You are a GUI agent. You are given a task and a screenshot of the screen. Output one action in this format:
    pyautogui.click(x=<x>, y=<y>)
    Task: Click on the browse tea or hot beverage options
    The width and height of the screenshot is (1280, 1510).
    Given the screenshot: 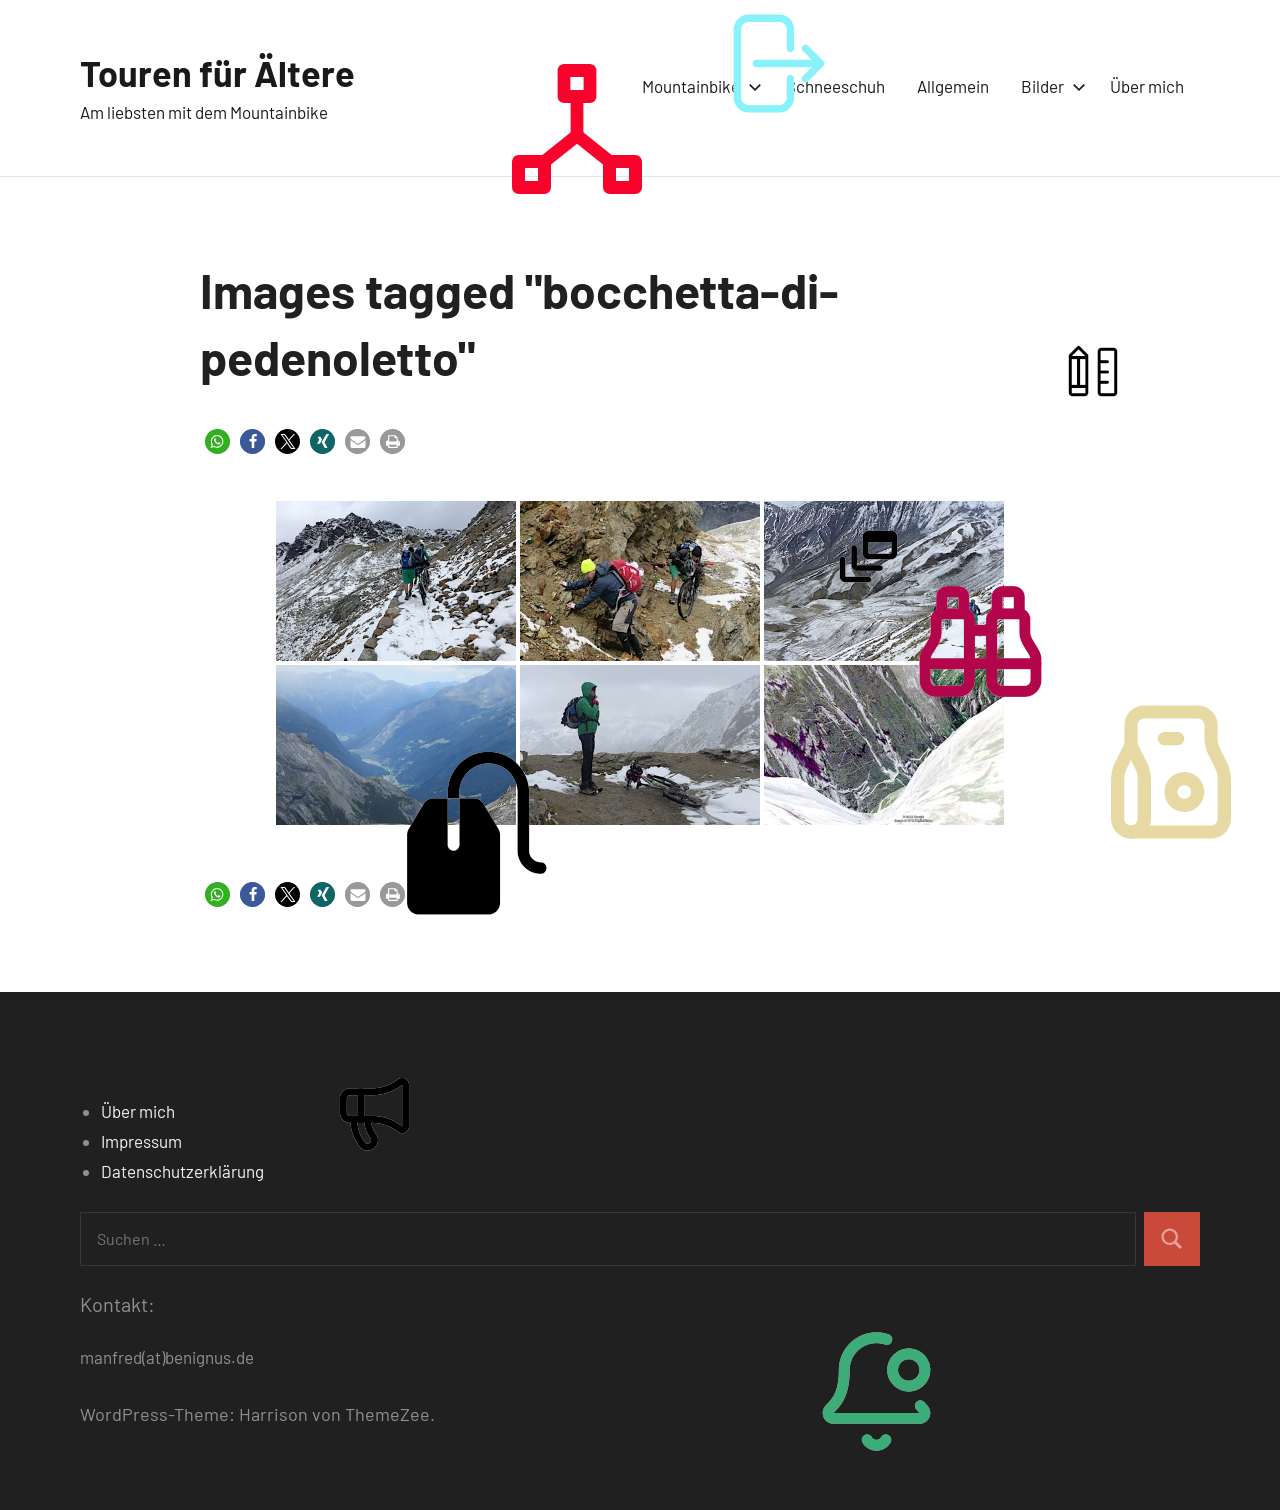 What is the action you would take?
    pyautogui.click(x=471, y=839)
    